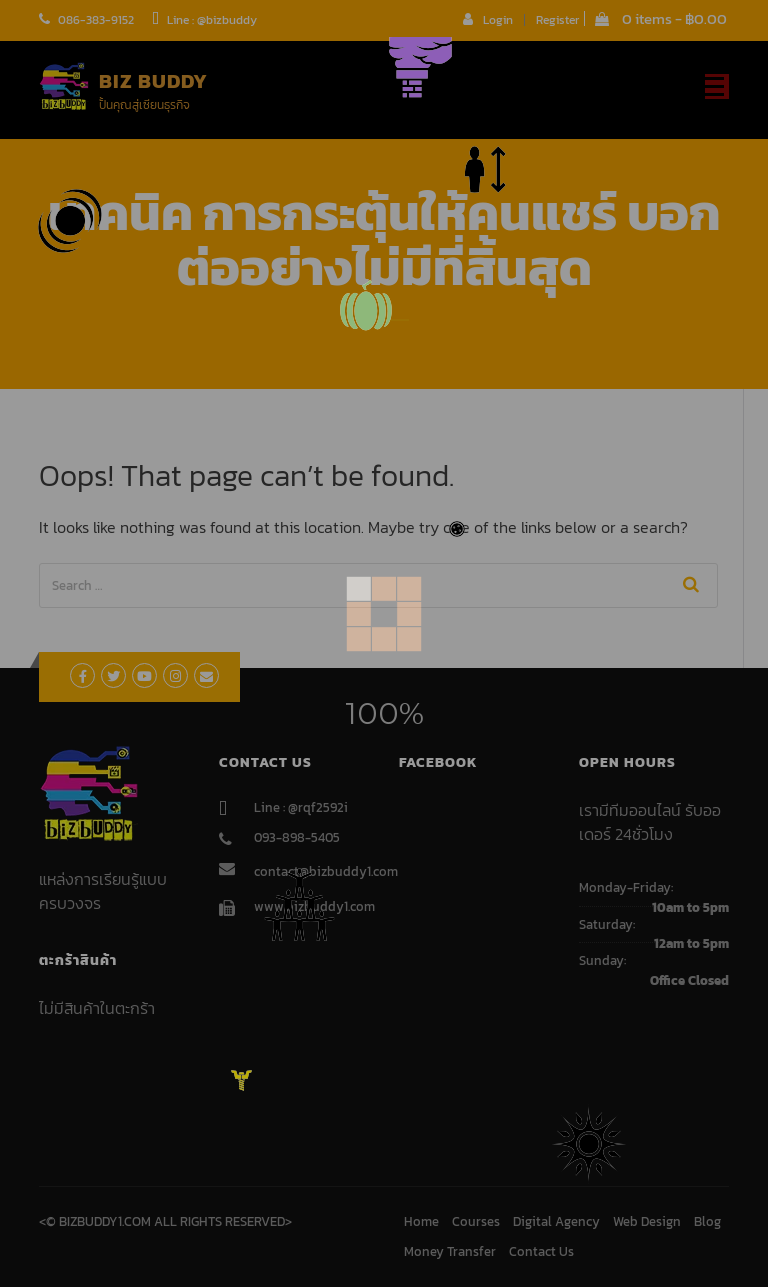 Image resolution: width=768 pixels, height=1287 pixels. Describe the element at coordinates (70, 220) in the screenshot. I see `indicates vibration or haptic feedback is enabled` at that location.